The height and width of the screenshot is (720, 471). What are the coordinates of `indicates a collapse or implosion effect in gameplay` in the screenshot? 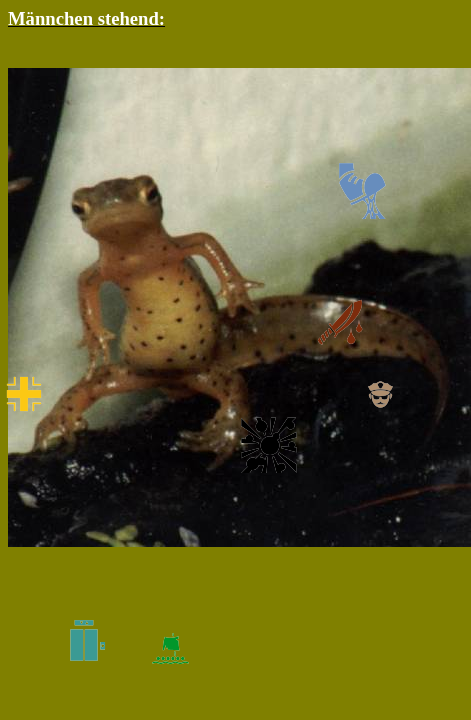 It's located at (269, 445).